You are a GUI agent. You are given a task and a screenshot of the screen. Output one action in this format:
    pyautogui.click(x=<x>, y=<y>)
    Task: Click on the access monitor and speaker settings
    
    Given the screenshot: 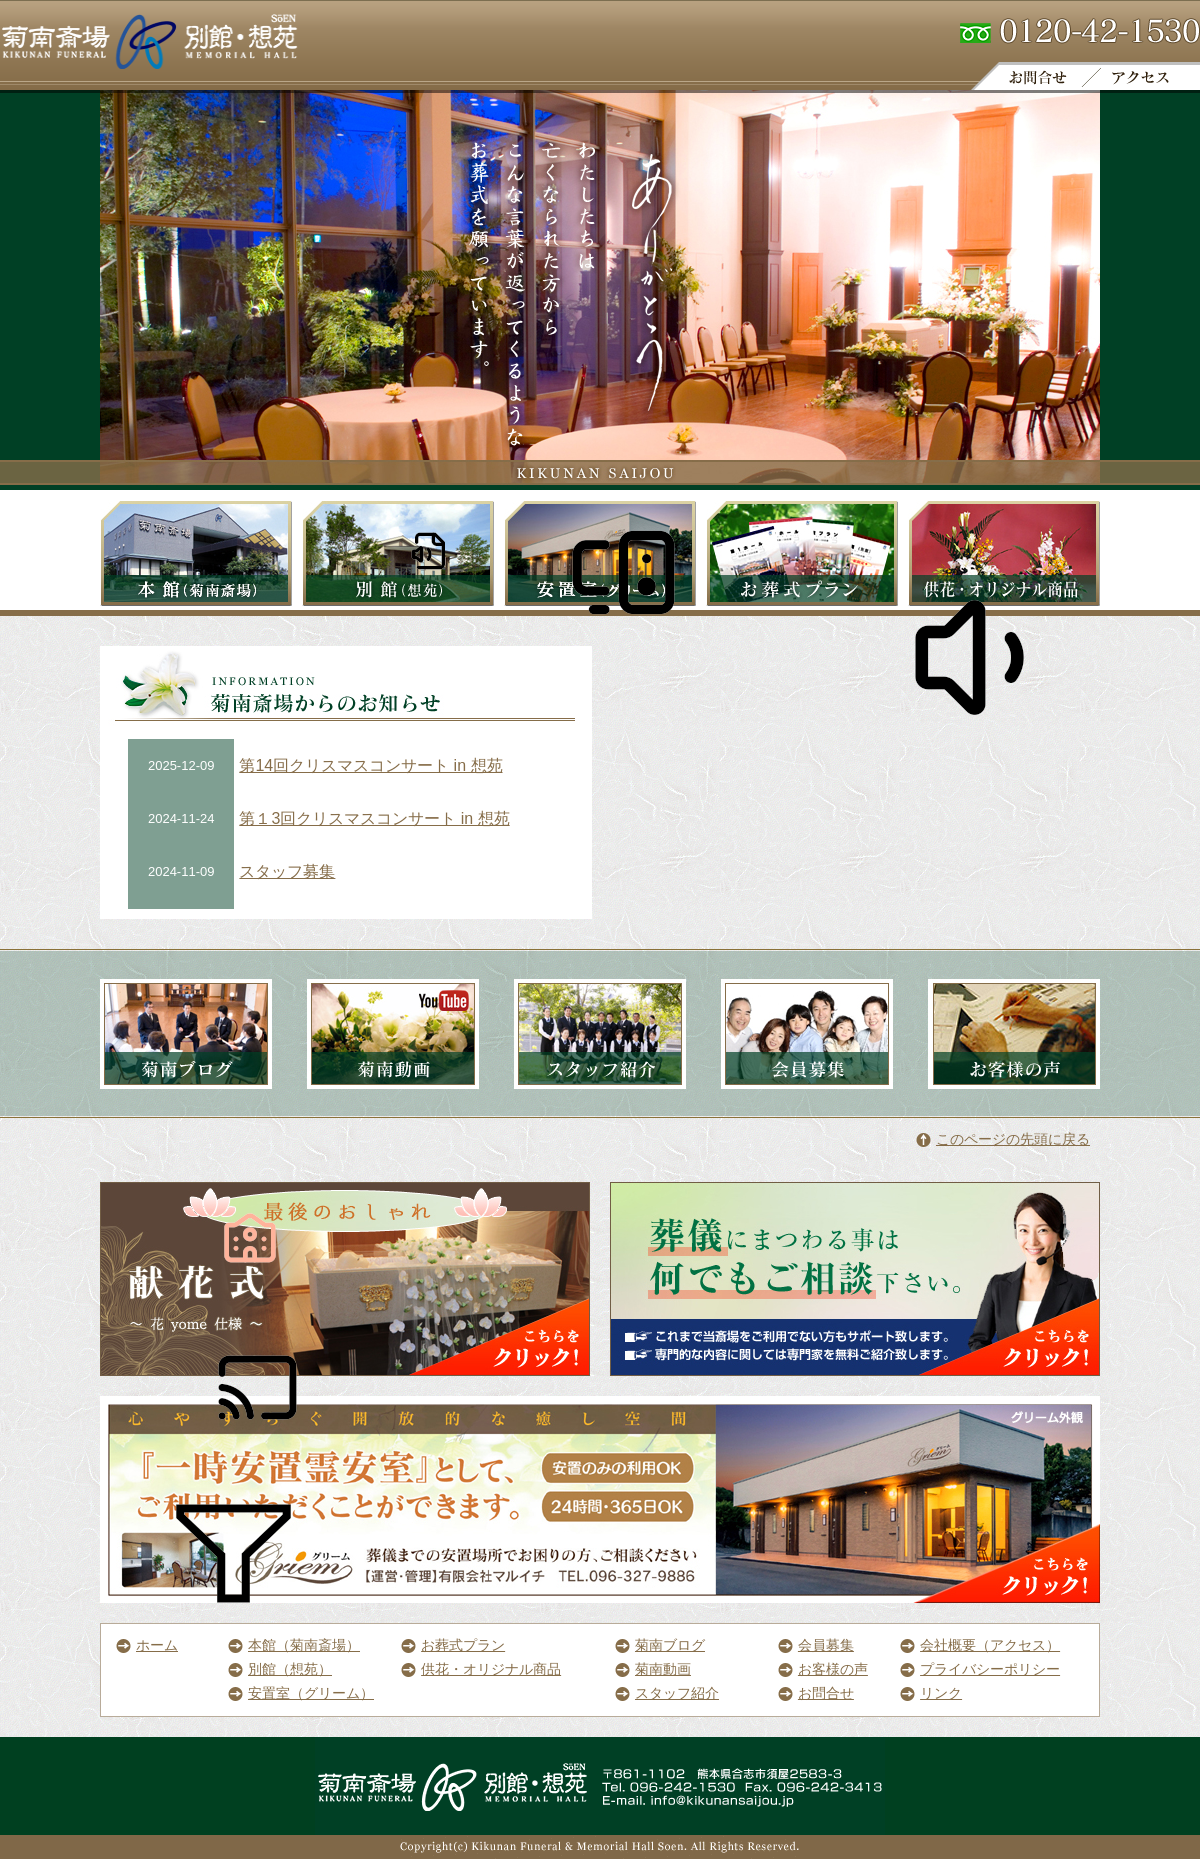 What is the action you would take?
    pyautogui.click(x=623, y=572)
    